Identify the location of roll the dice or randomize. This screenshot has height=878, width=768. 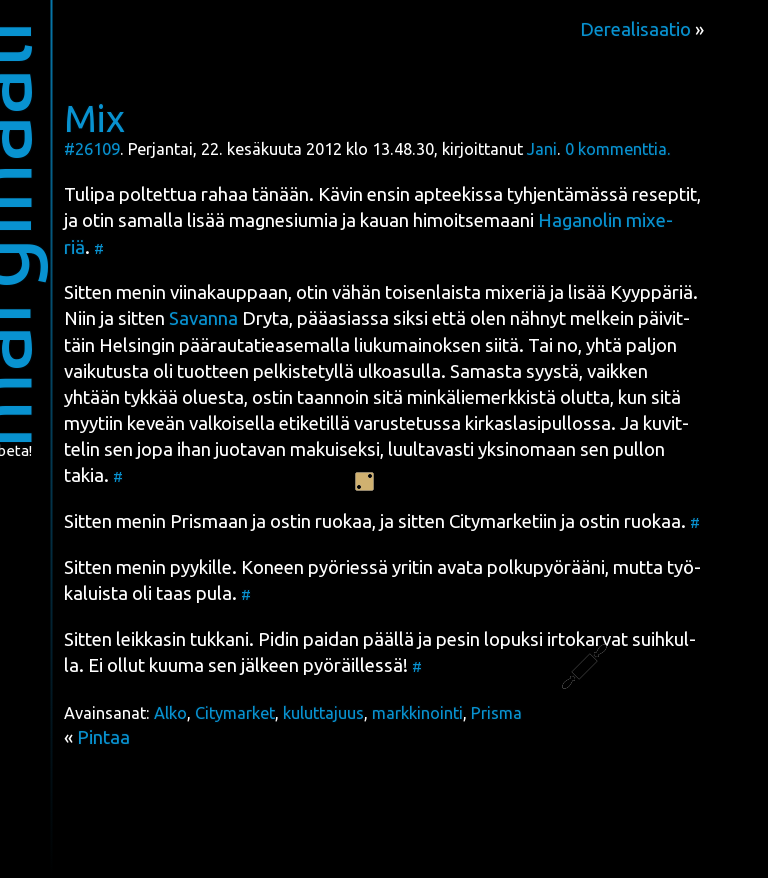
(364, 481).